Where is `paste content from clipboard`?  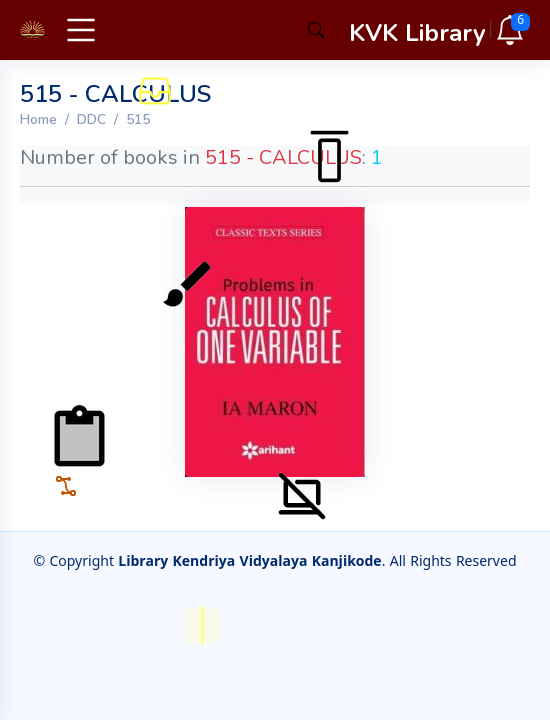 paste content from clipboard is located at coordinates (79, 438).